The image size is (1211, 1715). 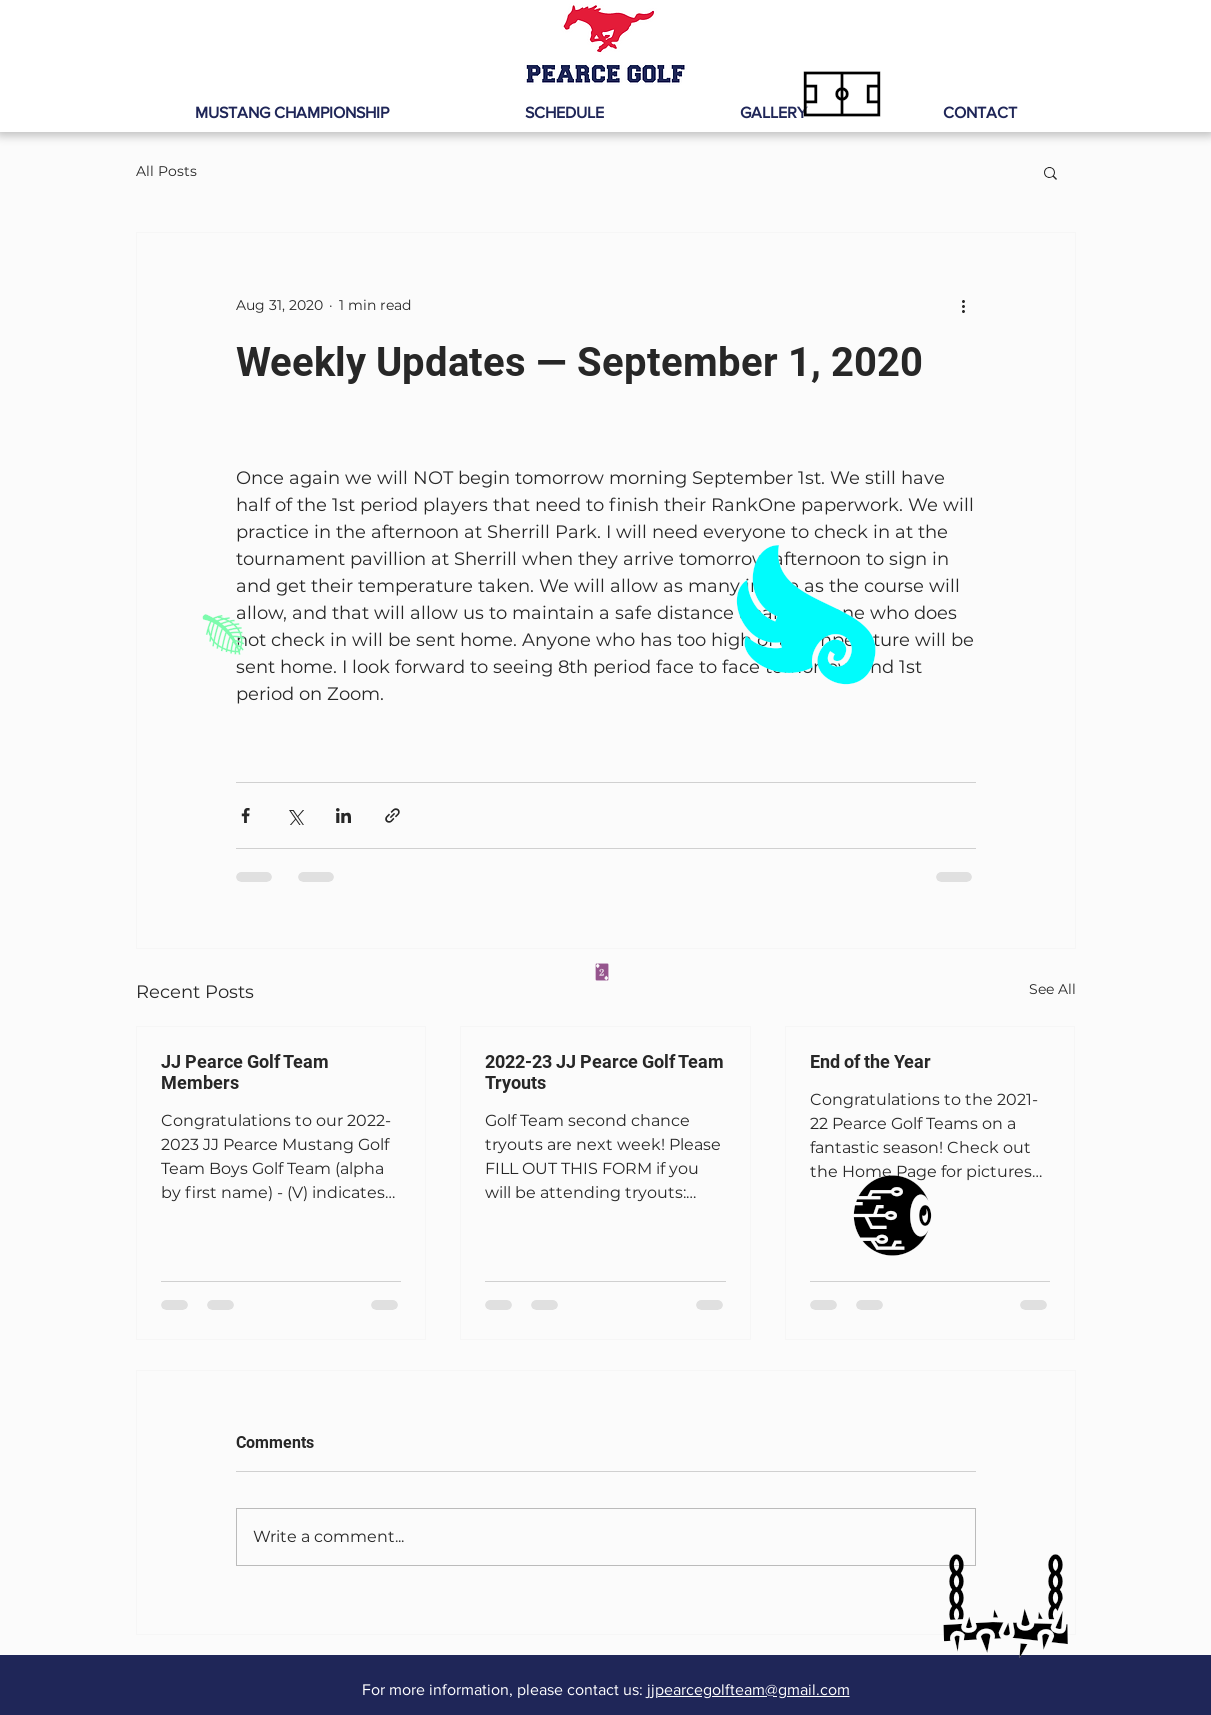 What do you see at coordinates (842, 94) in the screenshot?
I see `view soccer field or pitch layout` at bounding box center [842, 94].